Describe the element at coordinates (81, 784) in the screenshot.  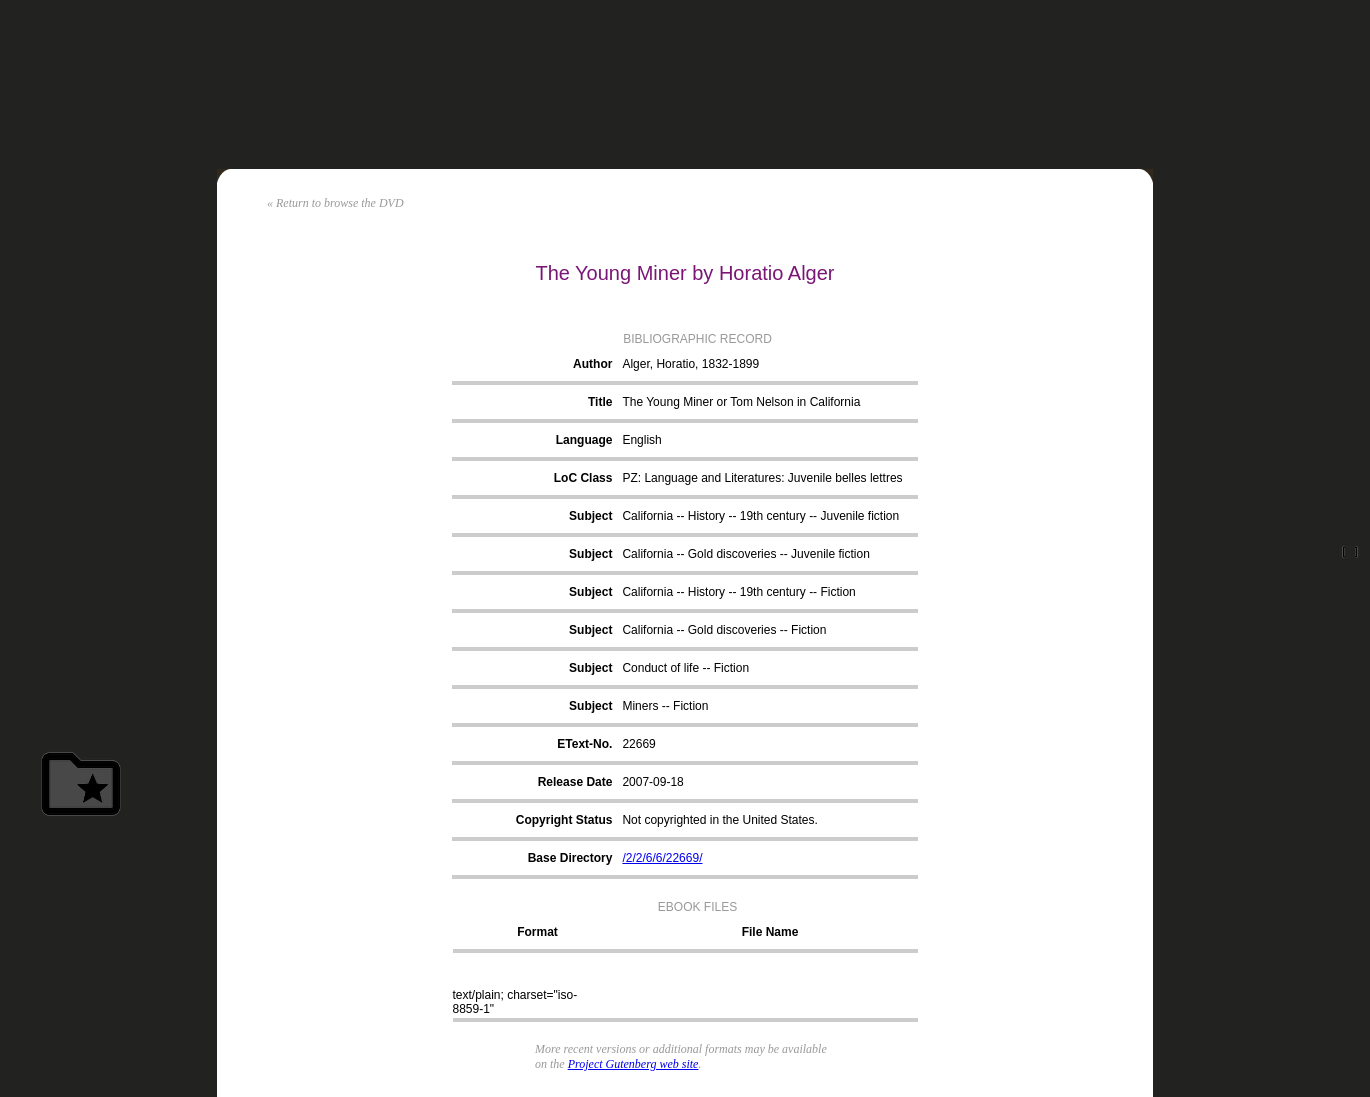
I see `access starred or favorite folders` at that location.